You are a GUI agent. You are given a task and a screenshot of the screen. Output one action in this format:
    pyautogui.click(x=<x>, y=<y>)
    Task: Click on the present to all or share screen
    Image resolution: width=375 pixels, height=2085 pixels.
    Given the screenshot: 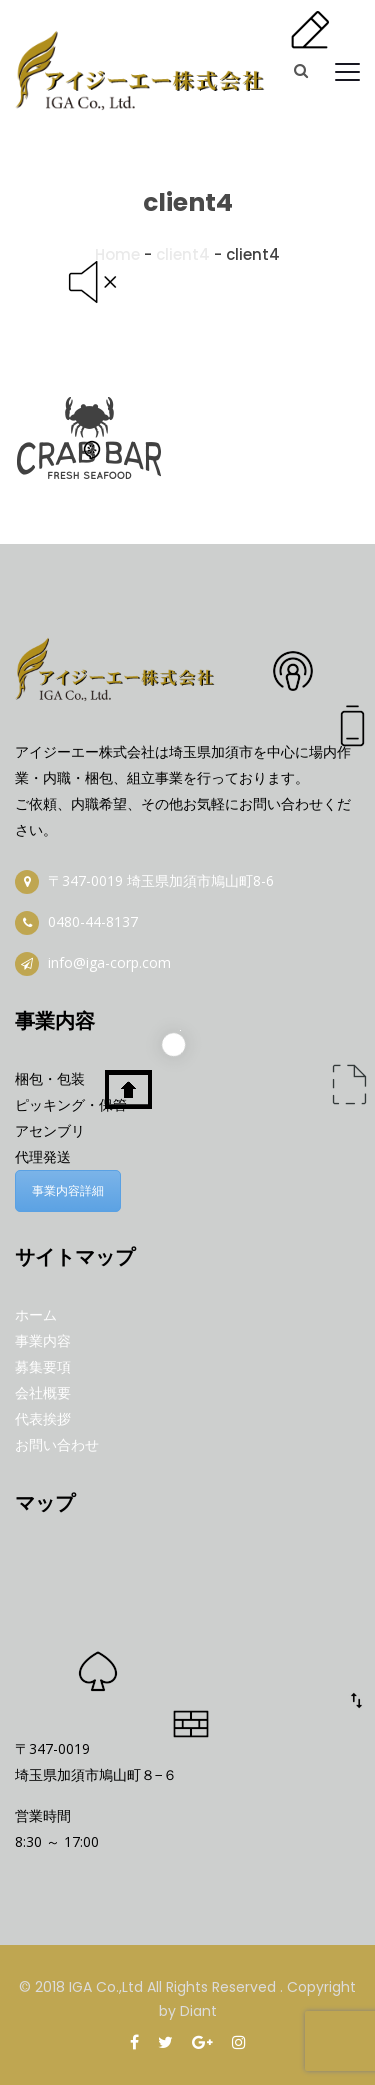 What is the action you would take?
    pyautogui.click(x=128, y=1089)
    